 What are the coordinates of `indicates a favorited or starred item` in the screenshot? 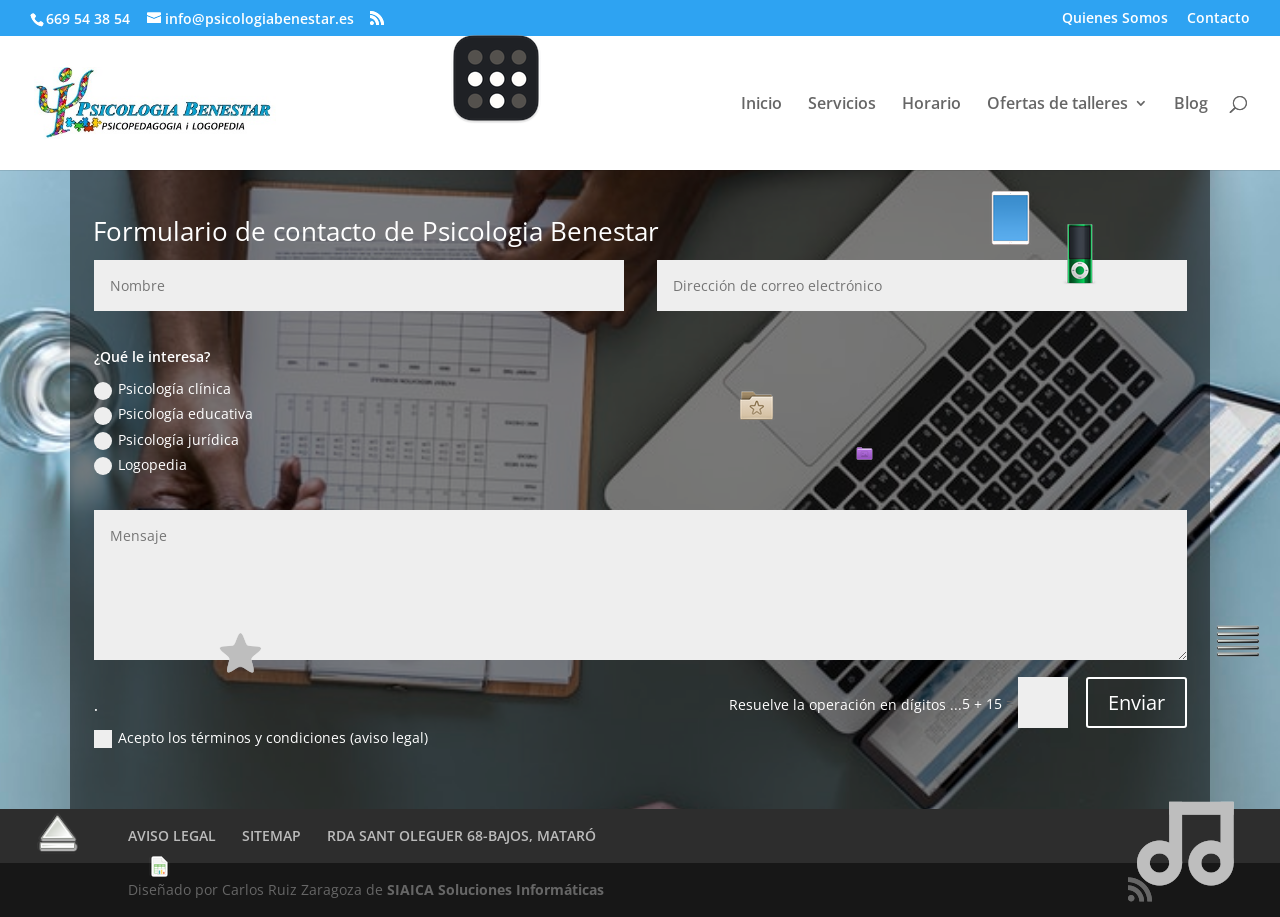 It's located at (240, 654).